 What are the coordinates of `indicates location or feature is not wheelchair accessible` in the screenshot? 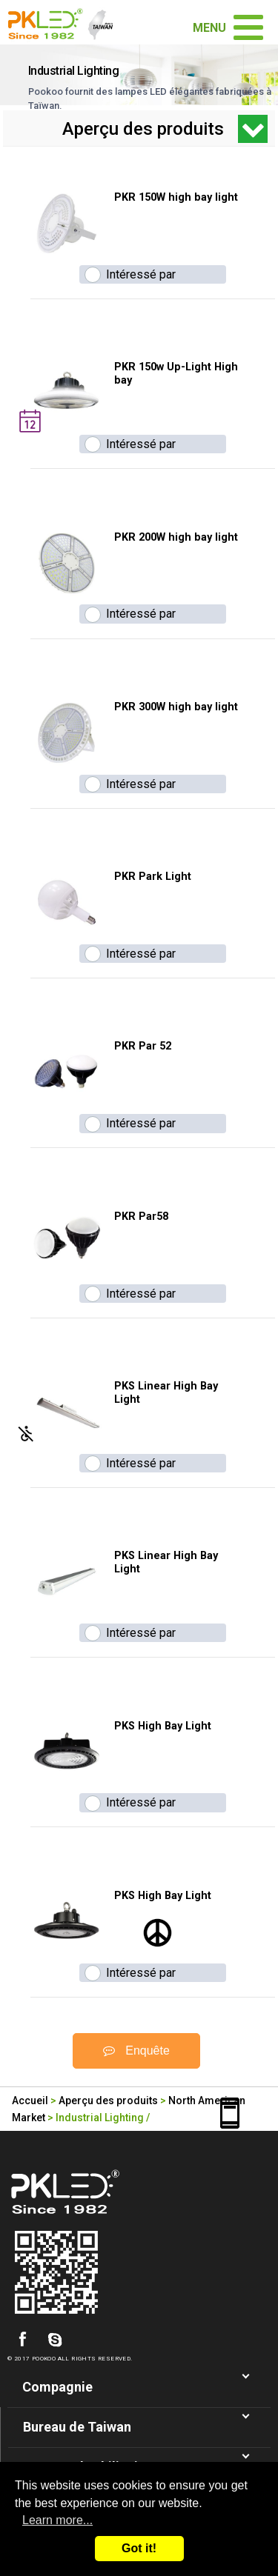 It's located at (26, 1433).